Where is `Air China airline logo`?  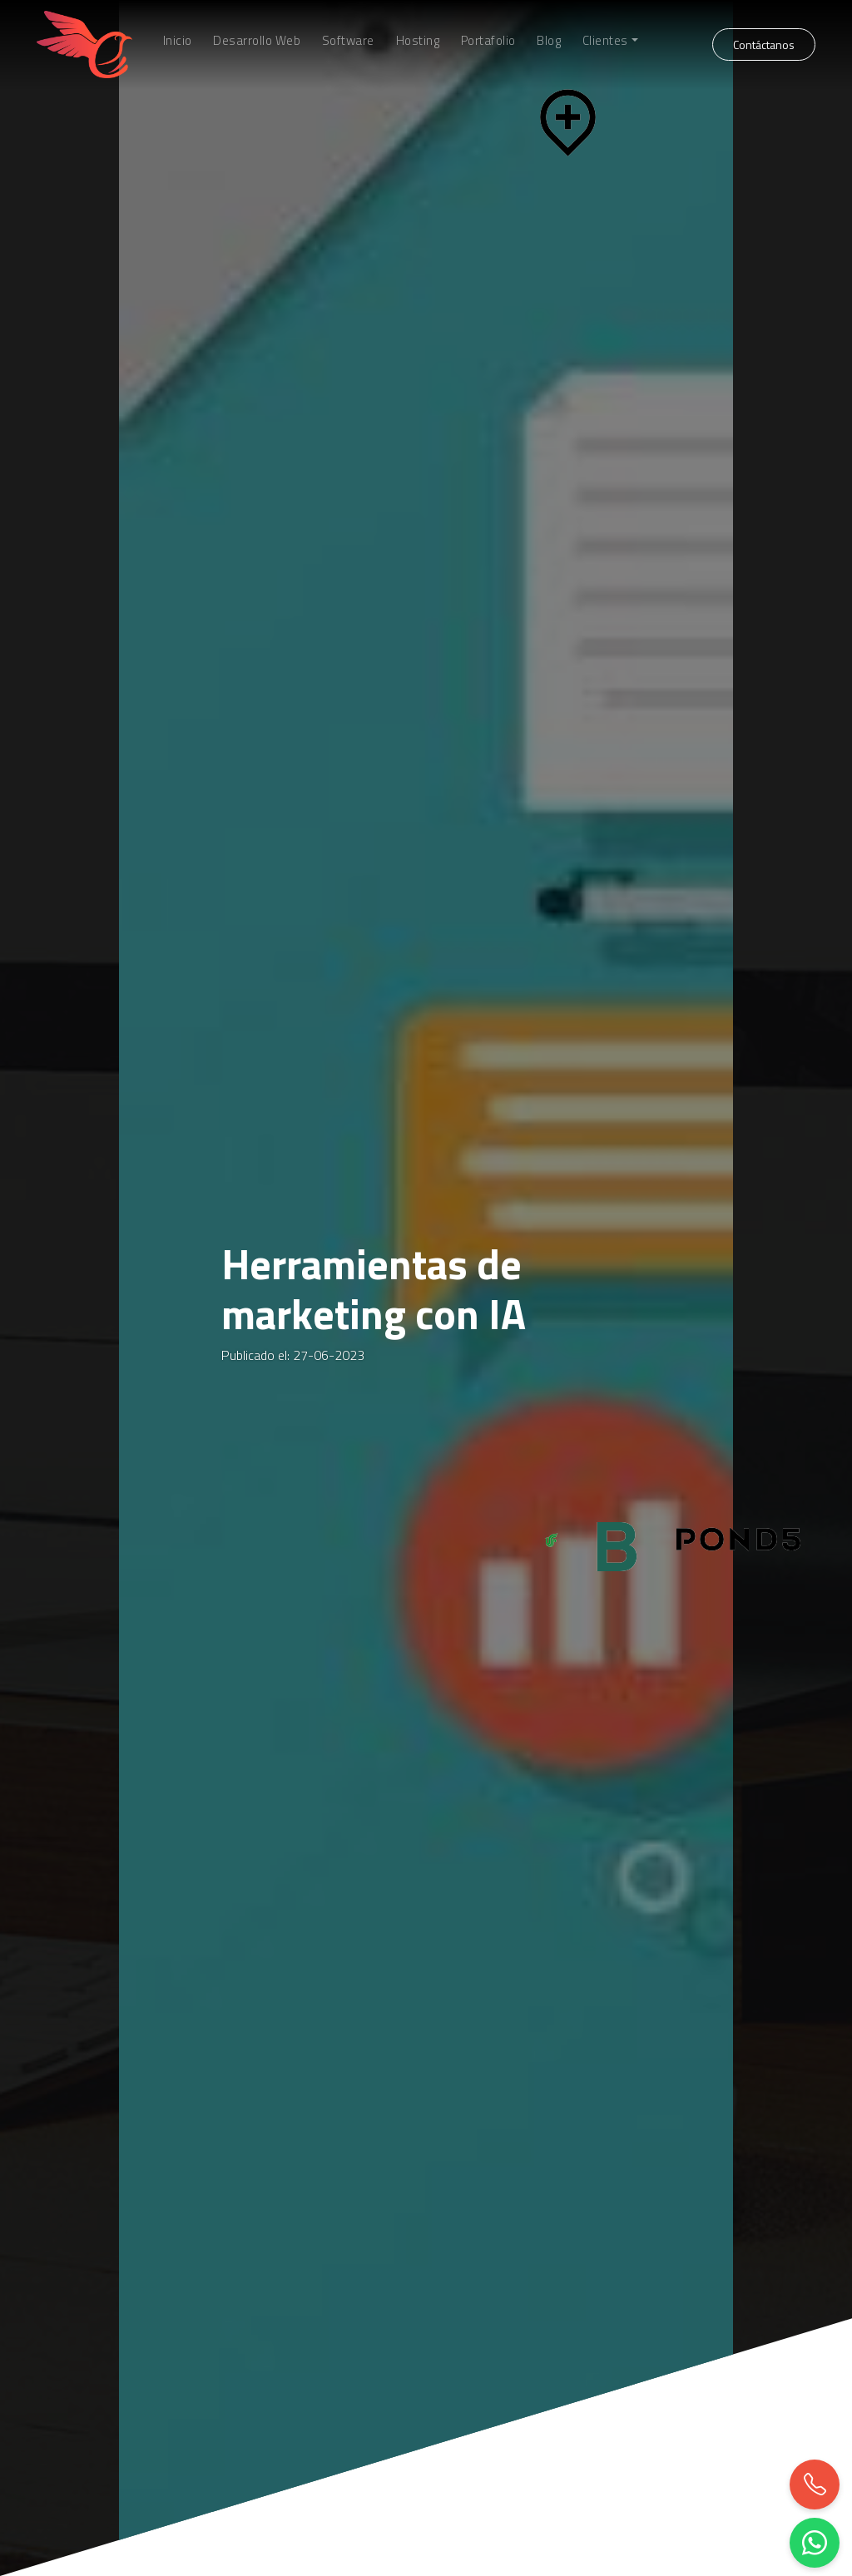
Air China airline logo is located at coordinates (551, 1540).